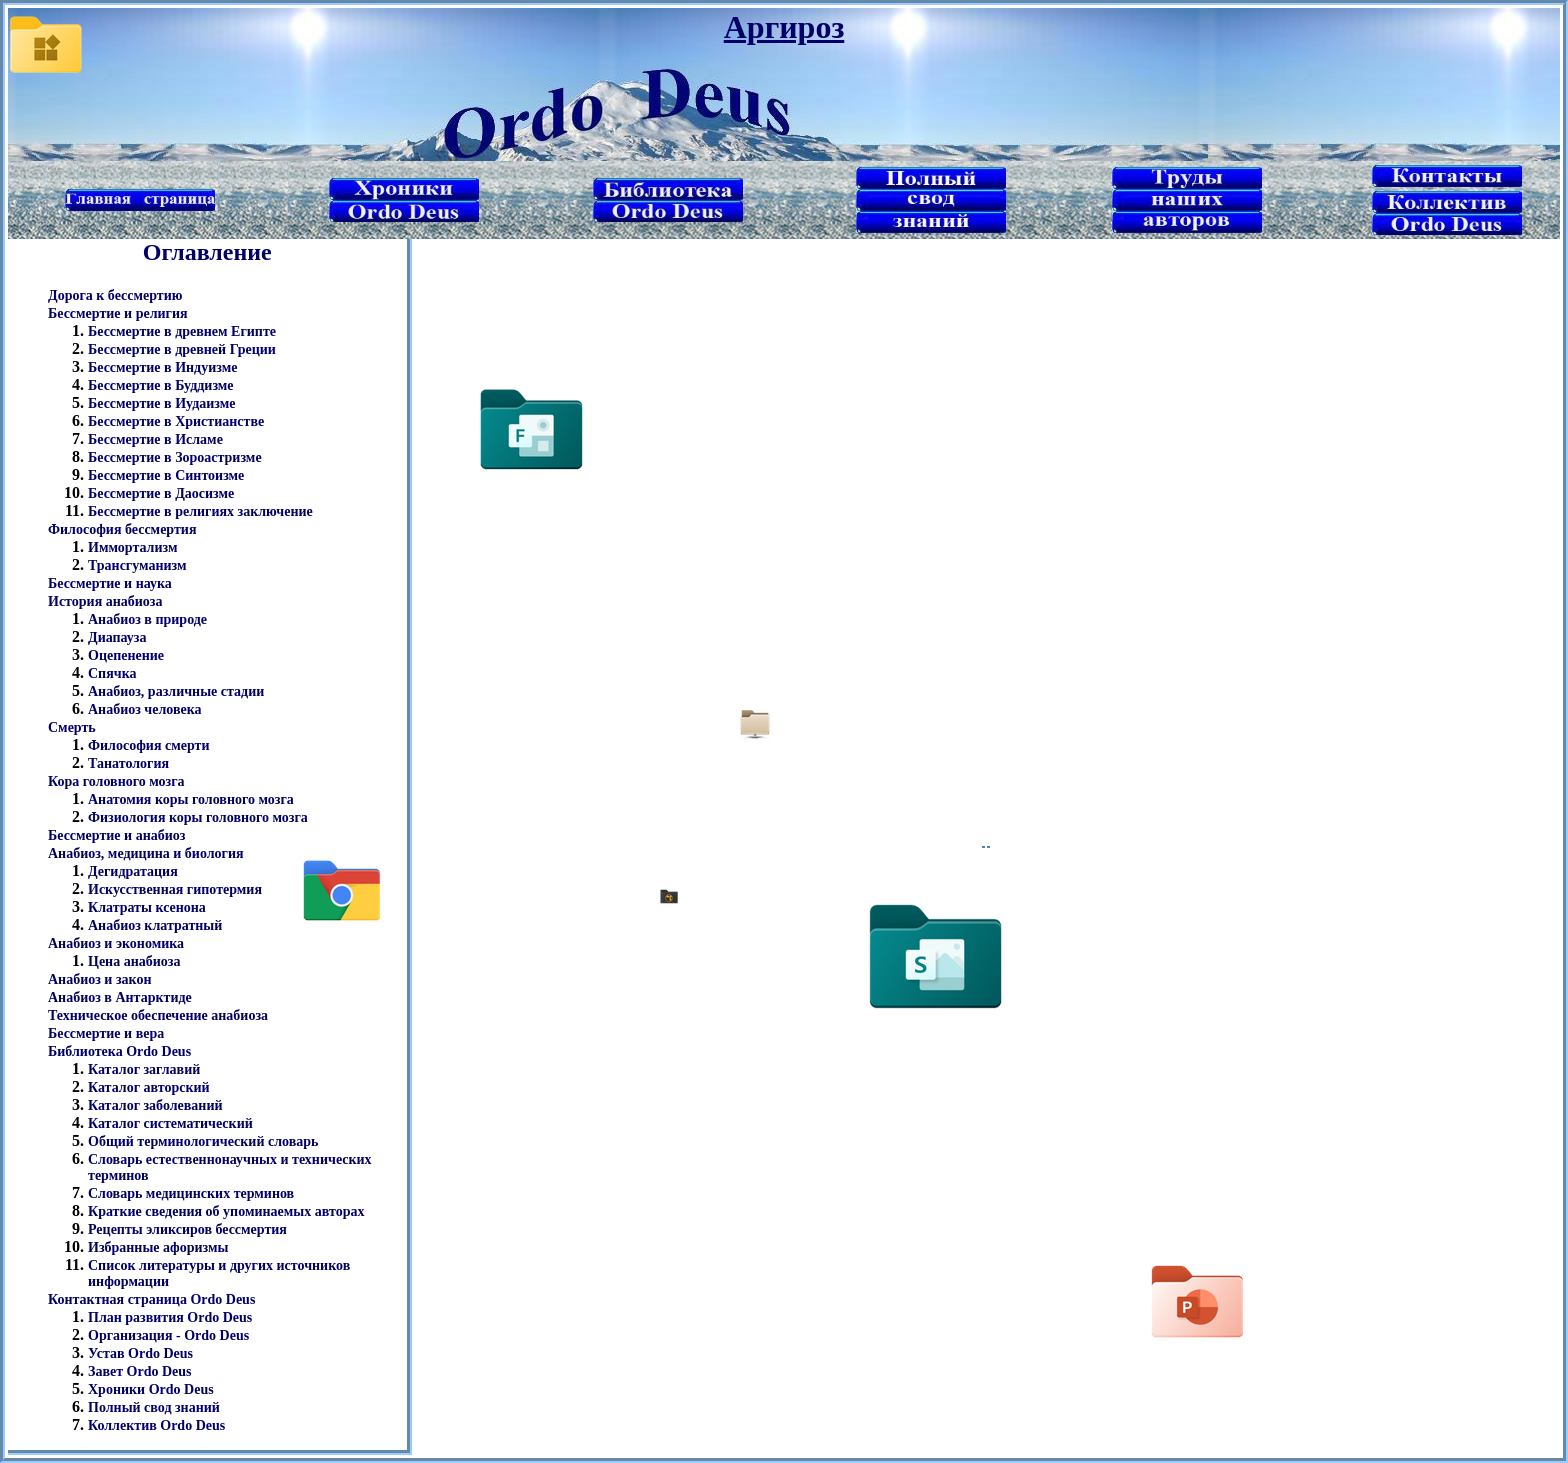 This screenshot has width=1568, height=1463. I want to click on open folder containing PowerPoint files, so click(1197, 1304).